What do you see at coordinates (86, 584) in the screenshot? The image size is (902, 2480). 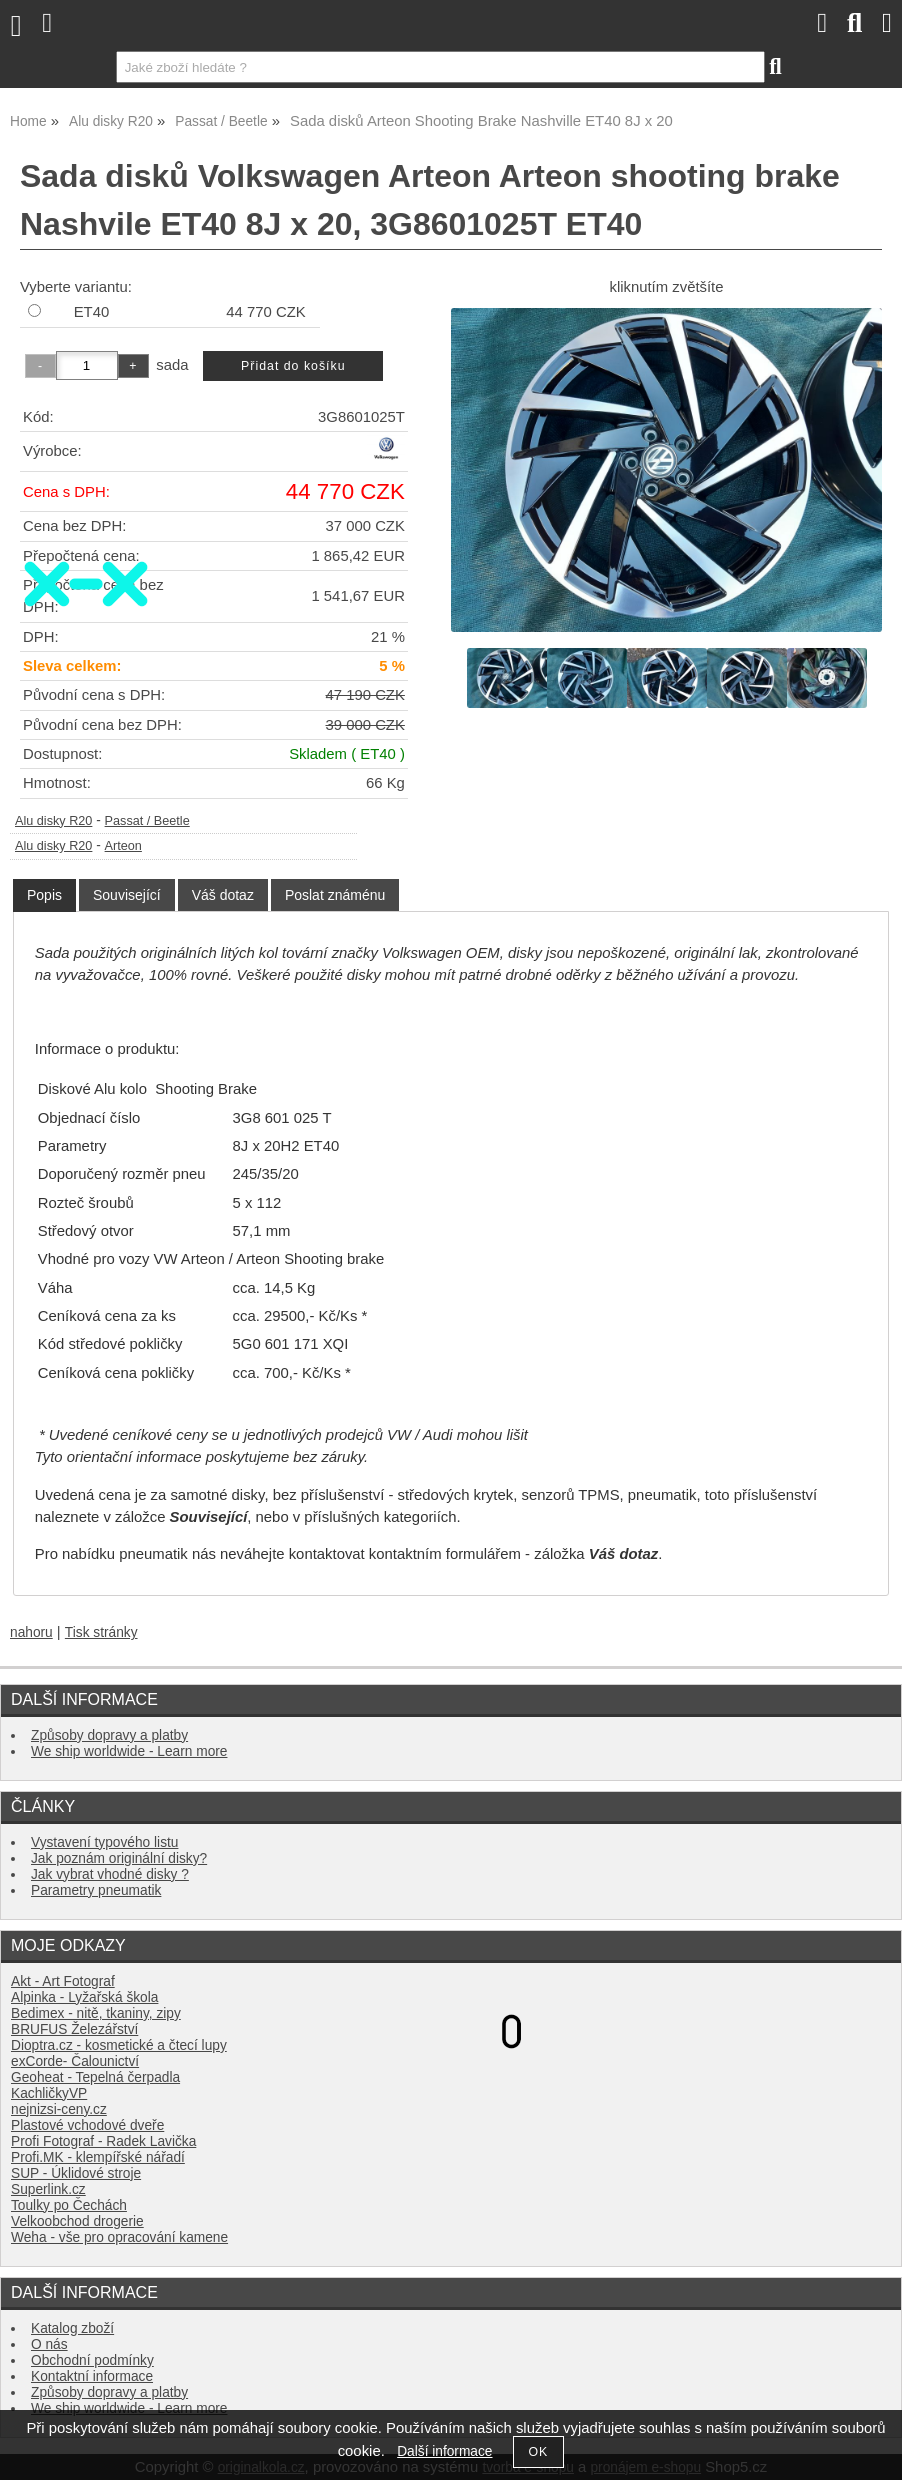 I see `perform subtraction operation` at bounding box center [86, 584].